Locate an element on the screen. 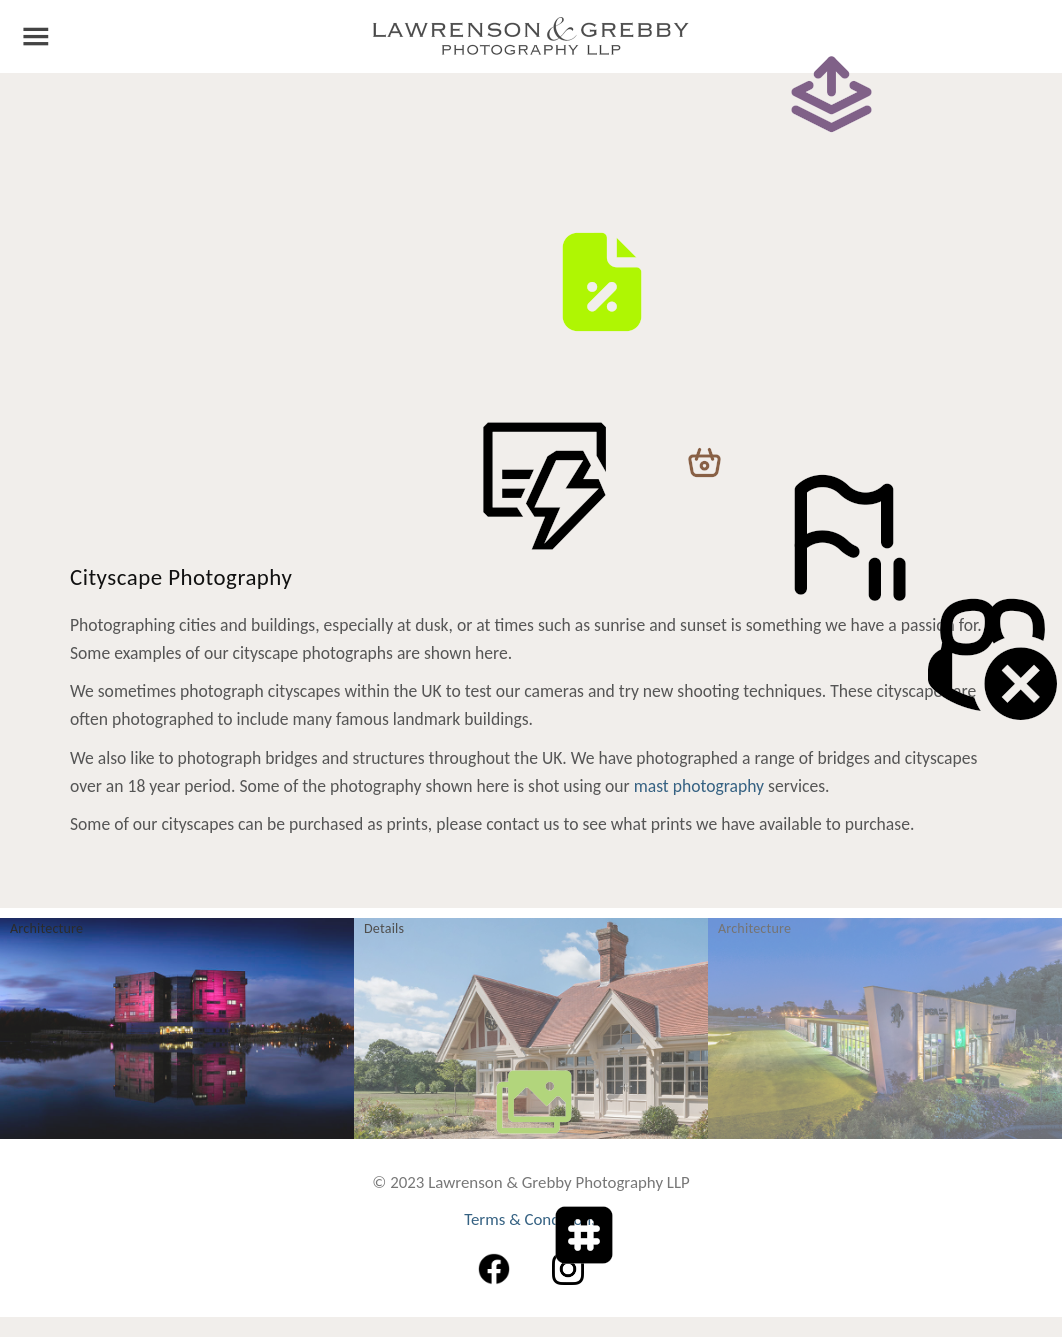 This screenshot has width=1062, height=1337. view your shopping basket is located at coordinates (704, 462).